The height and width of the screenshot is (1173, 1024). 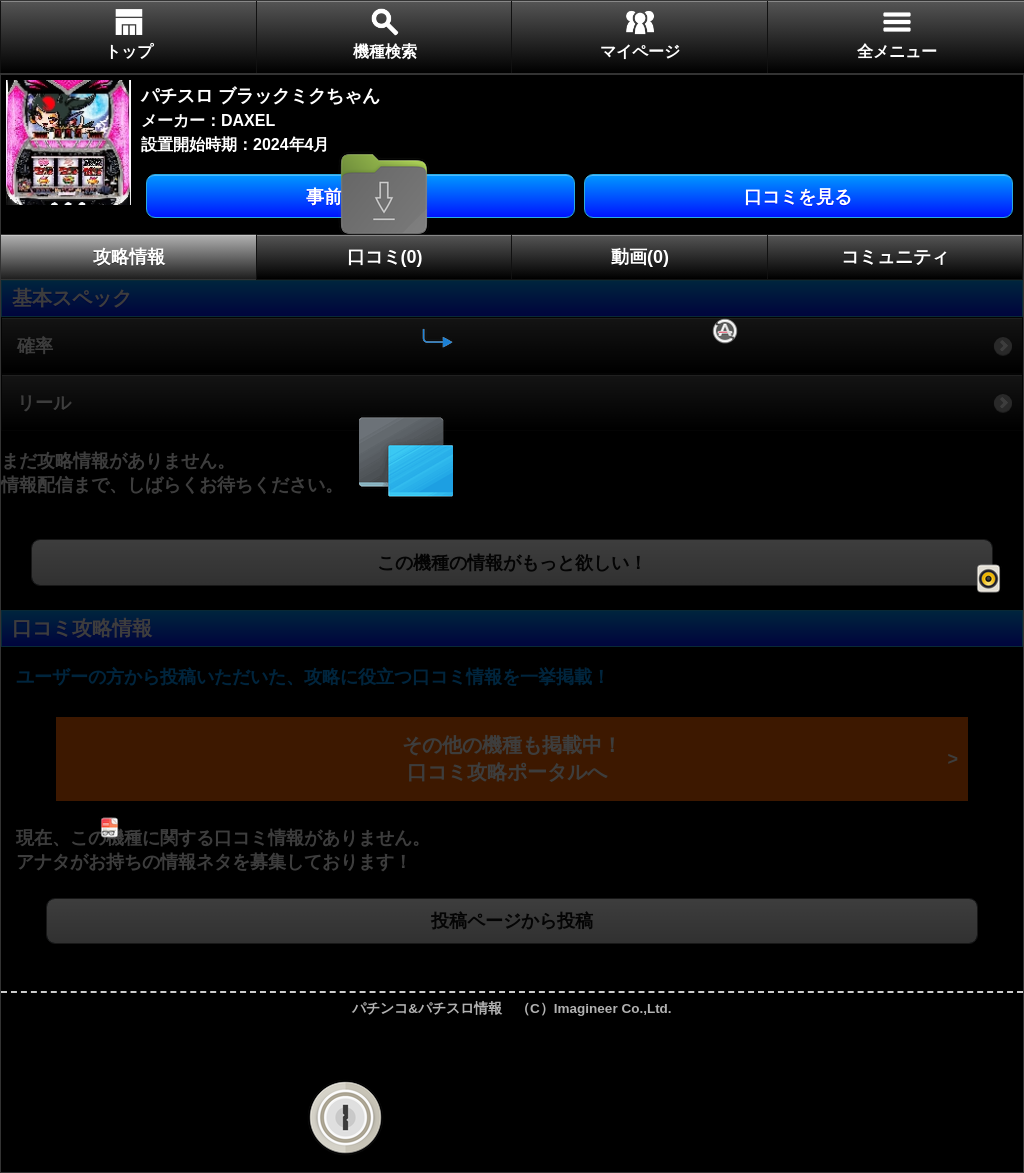 I want to click on check for available software updates, so click(x=725, y=331).